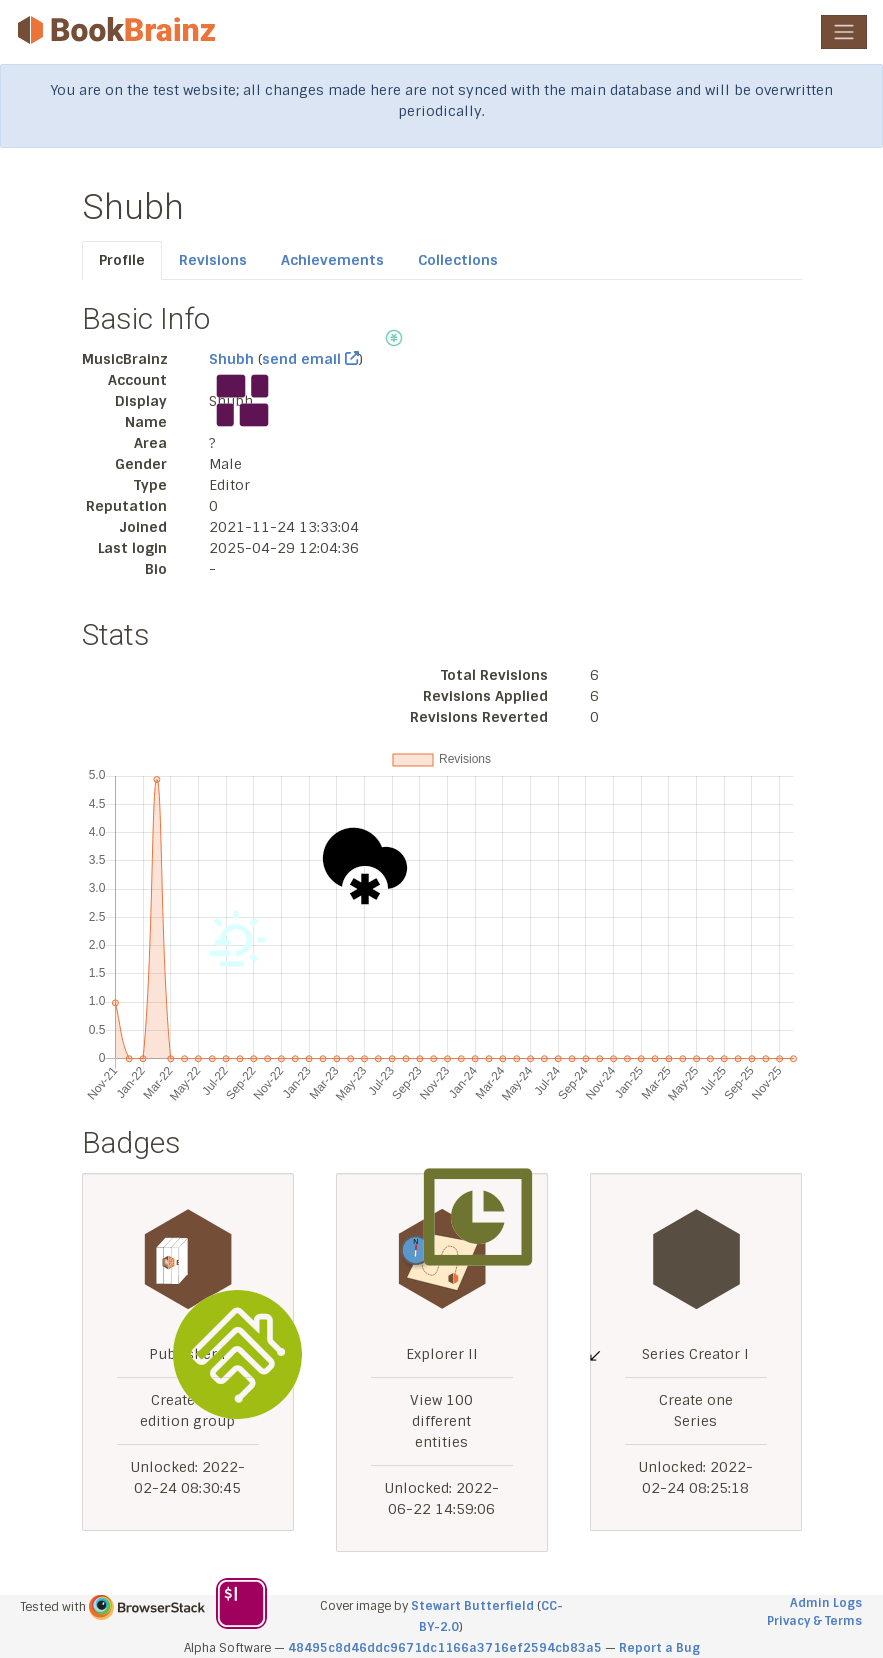 Image resolution: width=883 pixels, height=1658 pixels. I want to click on view business analytics dashboard, so click(478, 1217).